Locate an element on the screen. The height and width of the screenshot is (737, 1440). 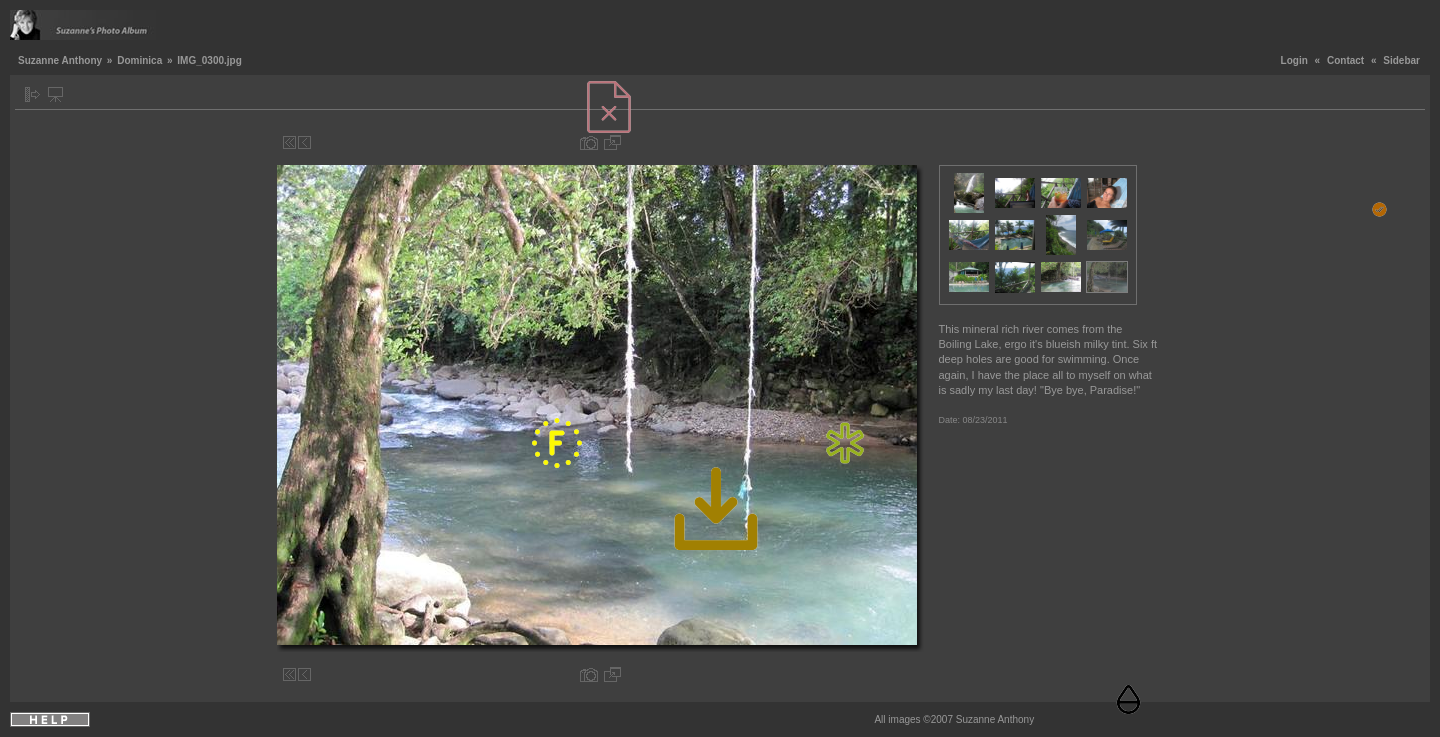
indicates partial fill or half capacity is located at coordinates (1128, 699).